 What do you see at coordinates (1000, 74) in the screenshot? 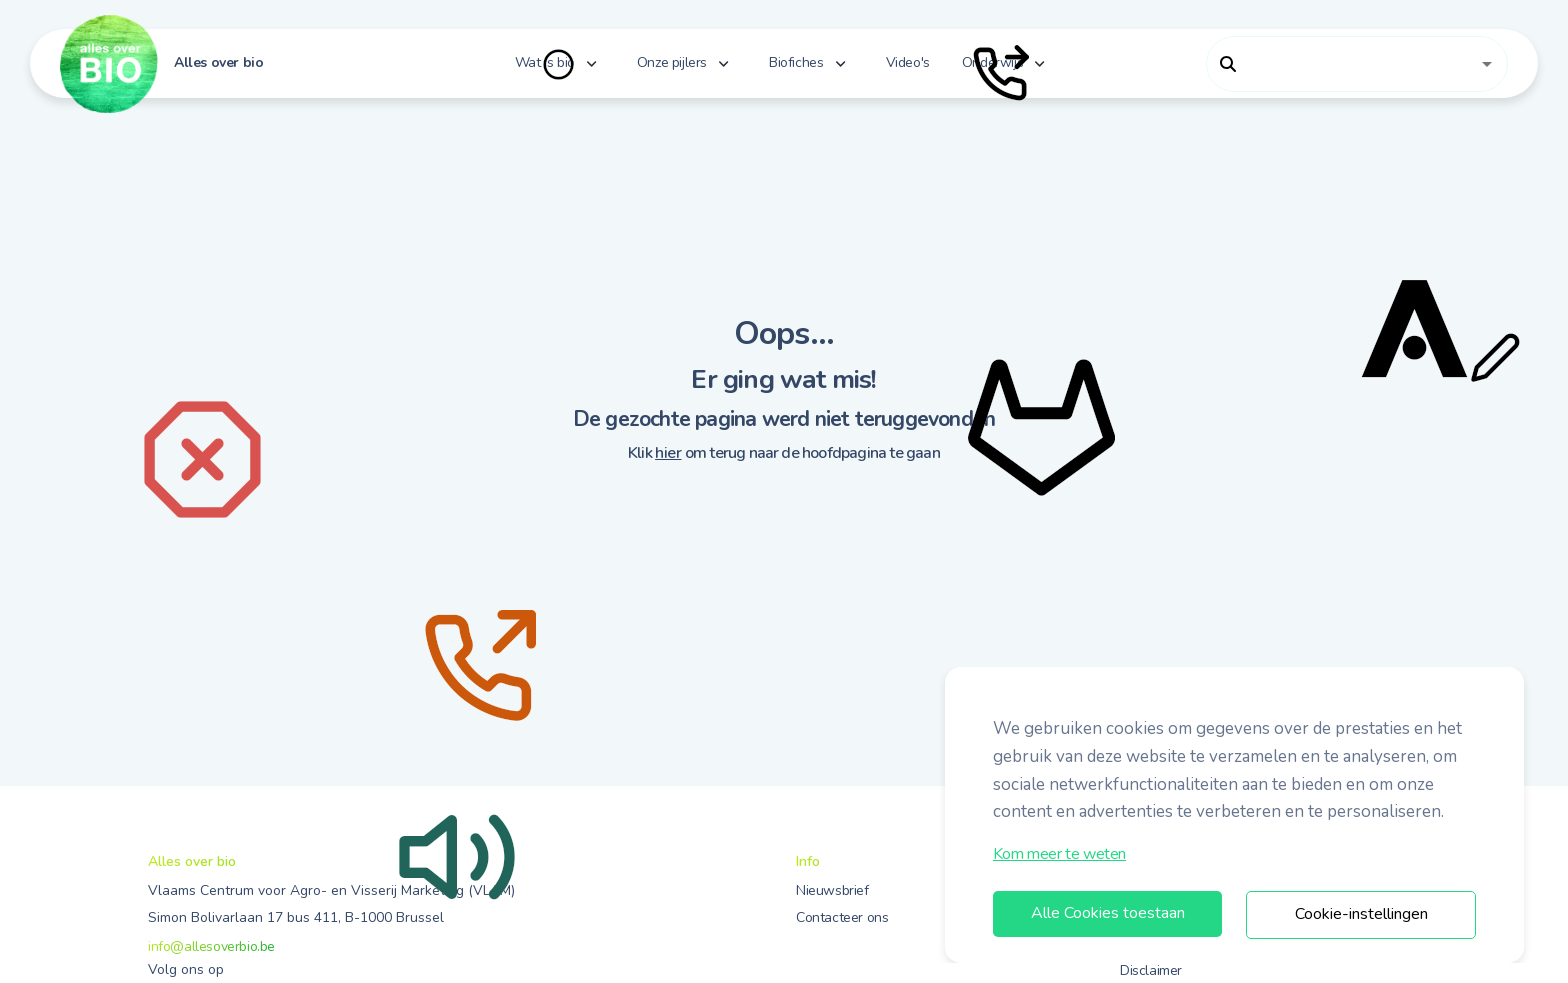
I see `forward an incoming call` at bounding box center [1000, 74].